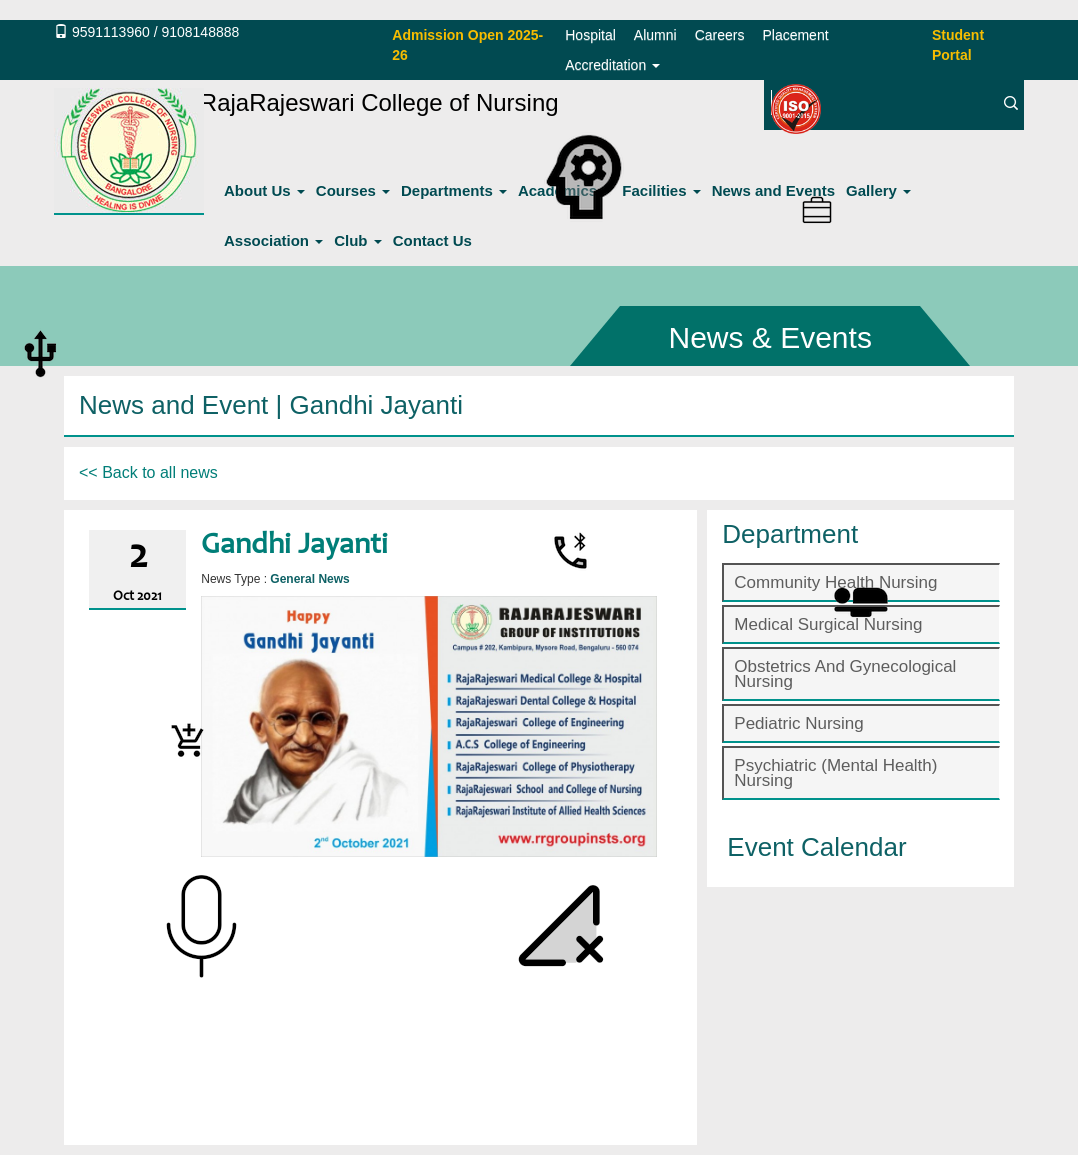 The height and width of the screenshot is (1155, 1078). I want to click on access mental health or mindfulness features, so click(584, 177).